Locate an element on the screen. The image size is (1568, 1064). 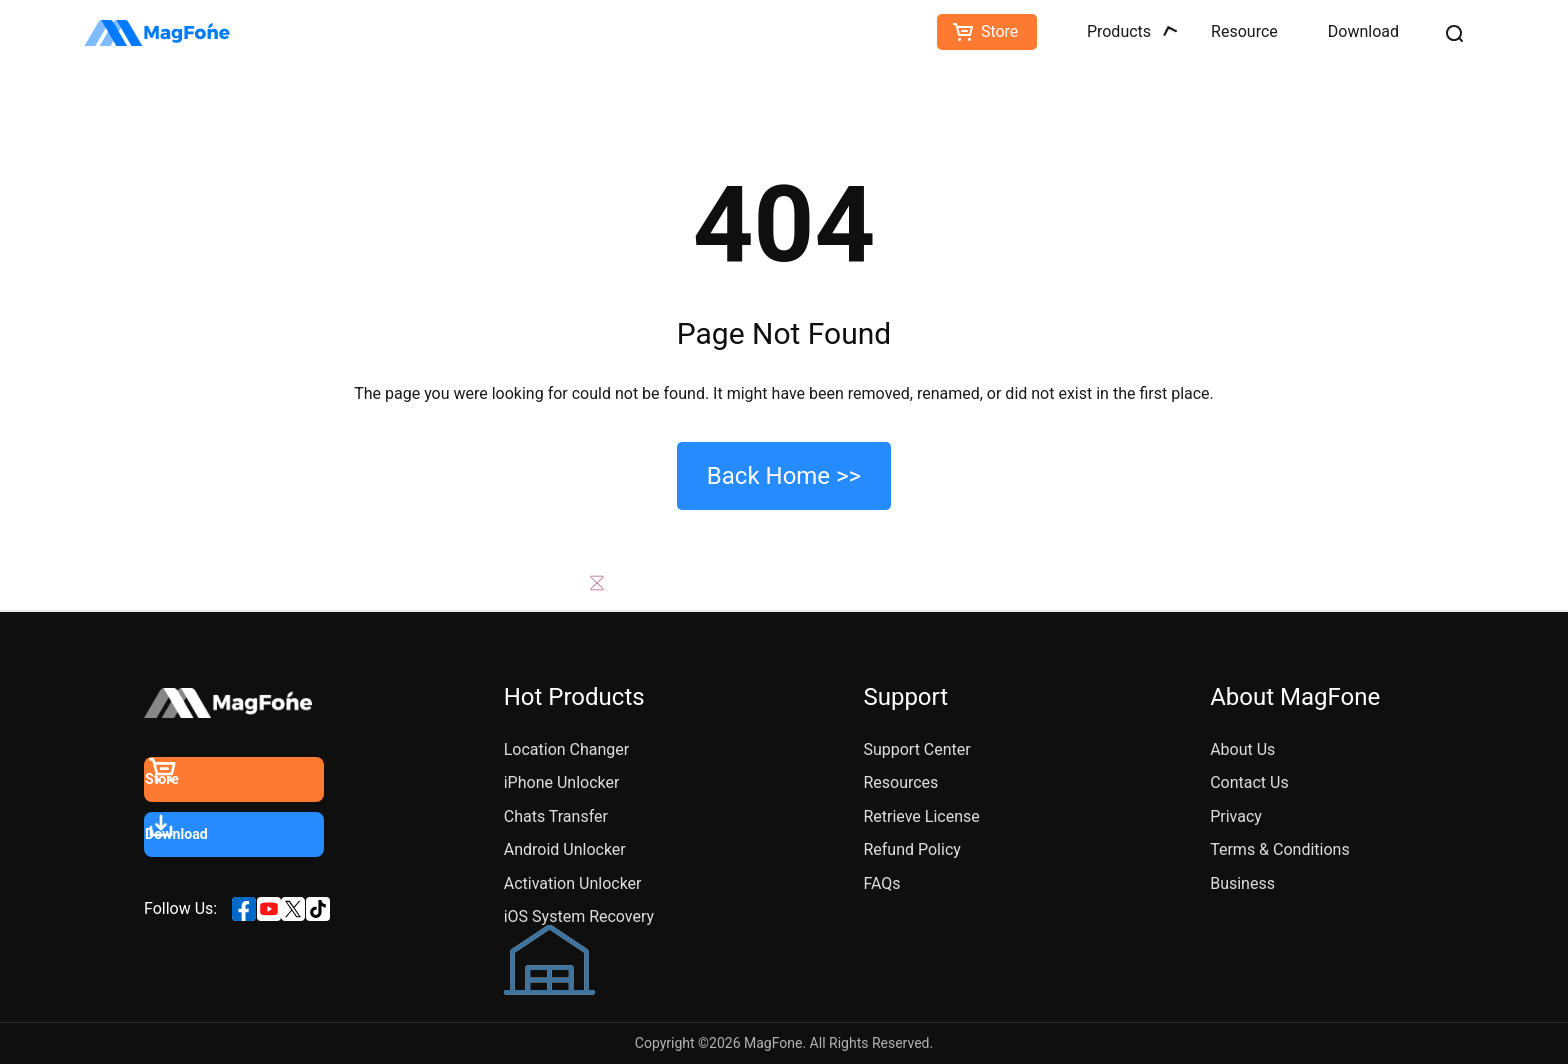
indicates loading or processing in progress is located at coordinates (597, 583).